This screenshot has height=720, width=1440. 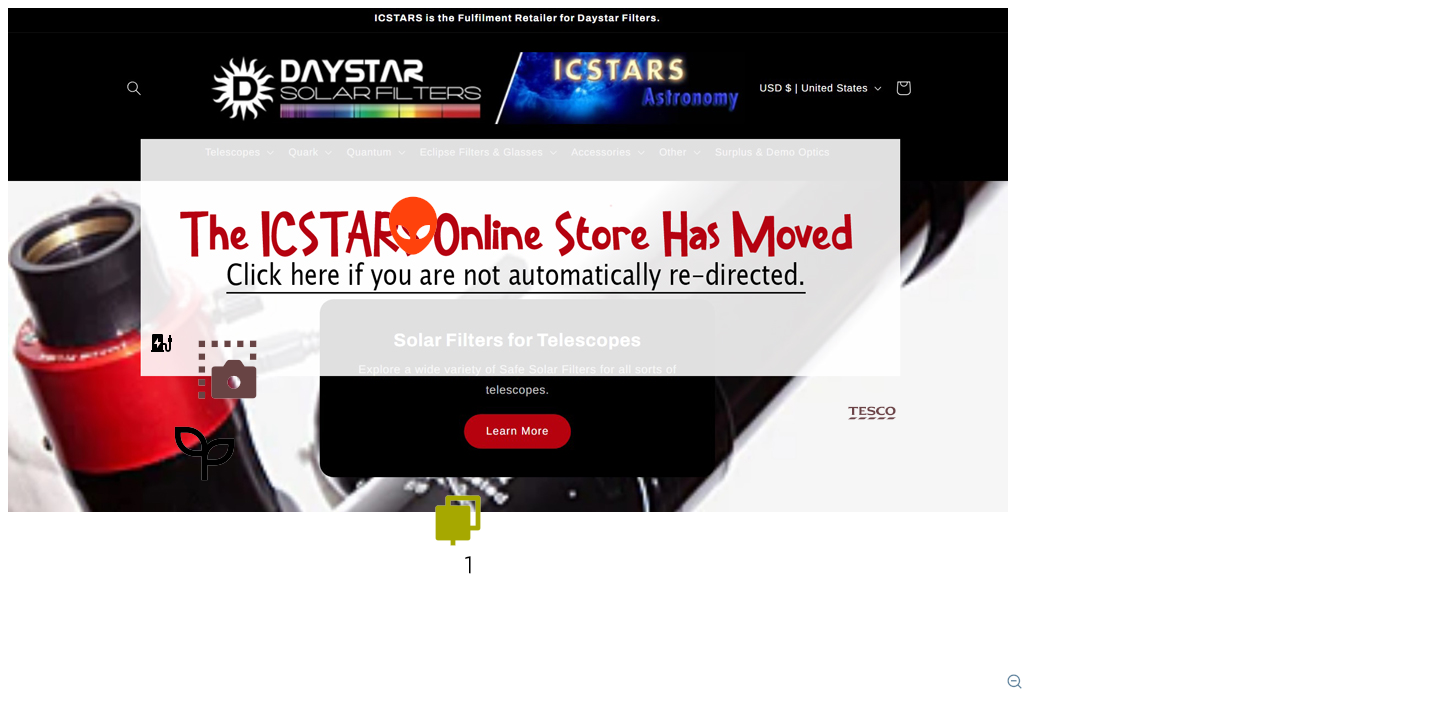 What do you see at coordinates (413, 225) in the screenshot?
I see `extraterrestrial or sci-fi themed content` at bounding box center [413, 225].